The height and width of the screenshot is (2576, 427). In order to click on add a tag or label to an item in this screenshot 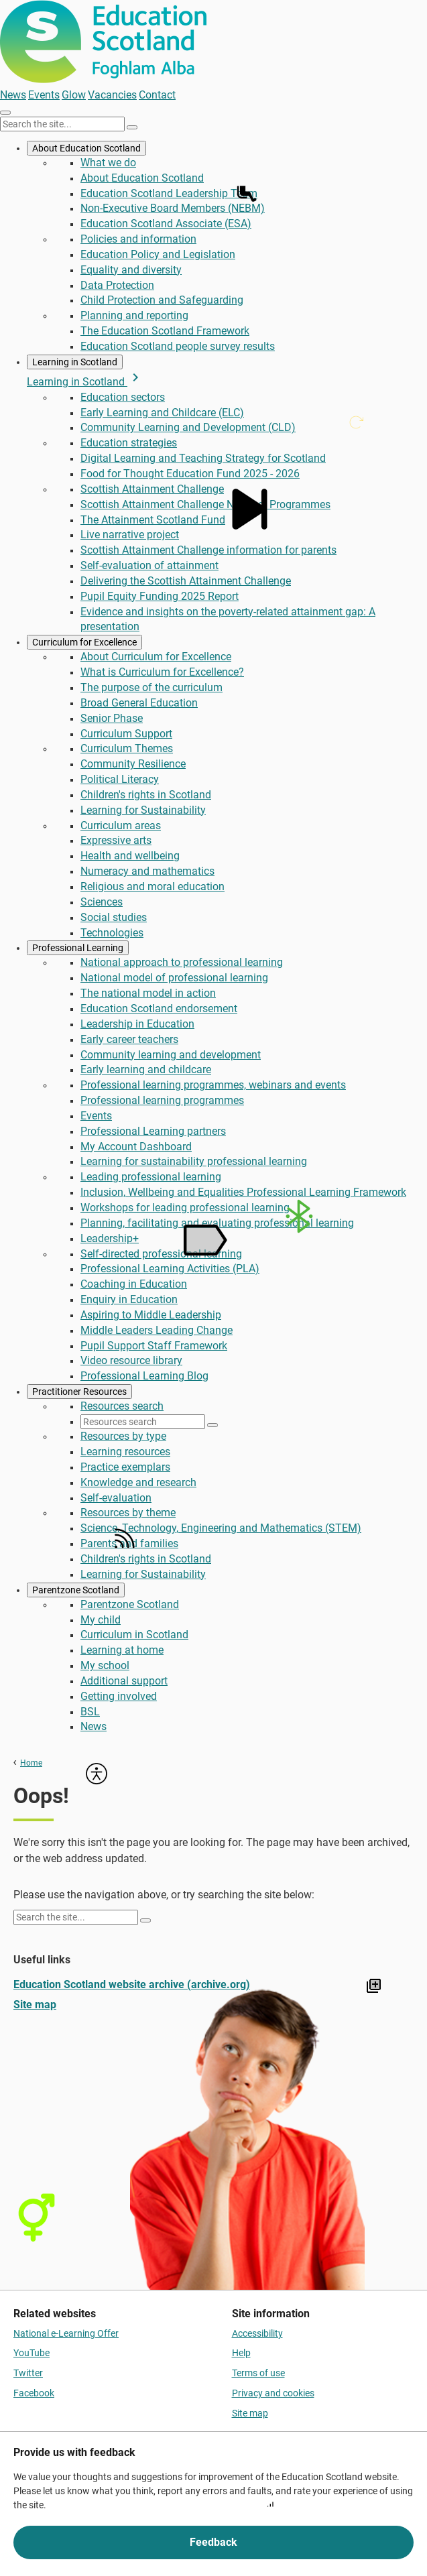, I will do `click(204, 1240)`.